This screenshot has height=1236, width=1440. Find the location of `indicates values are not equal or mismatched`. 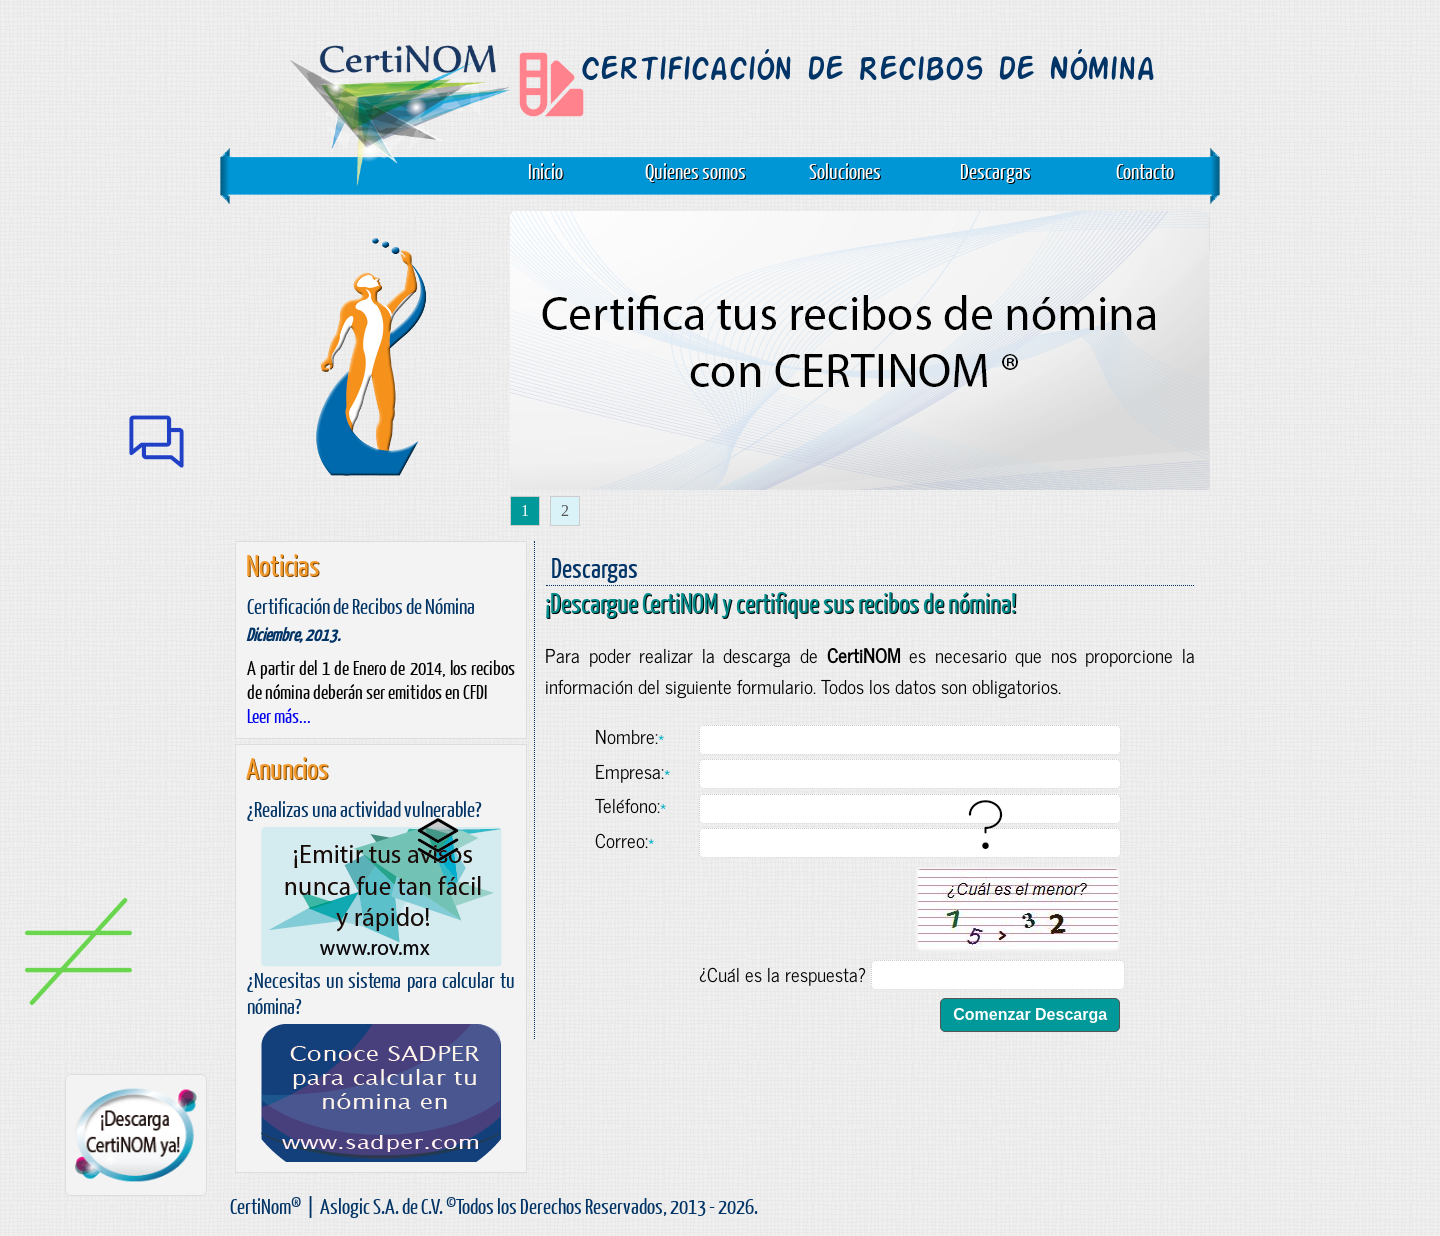

indicates values are not equal or mismatched is located at coordinates (78, 951).